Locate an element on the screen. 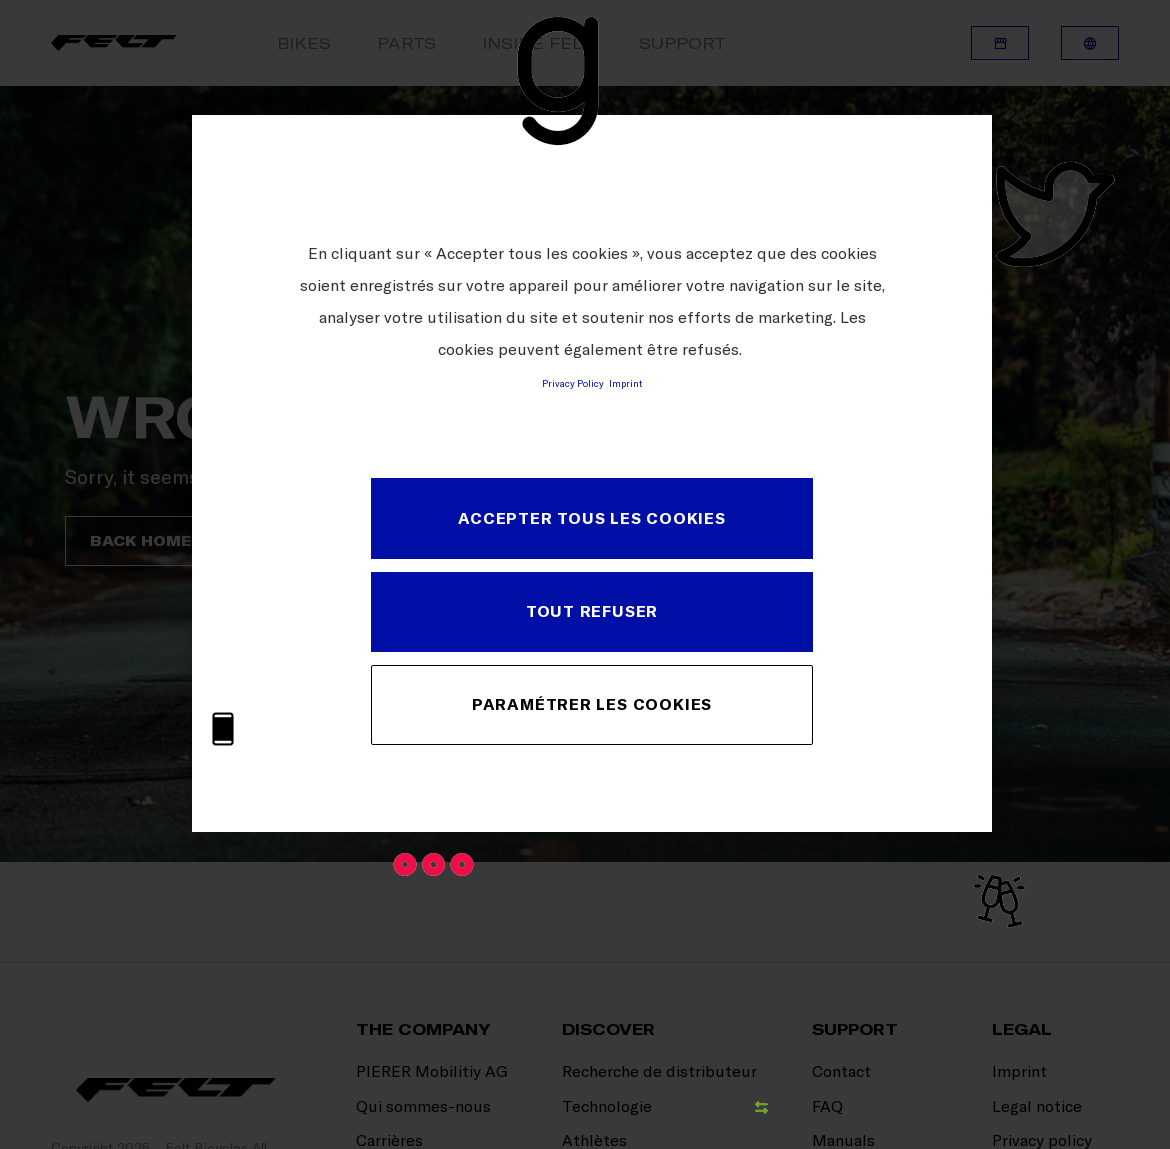 This screenshot has height=1149, width=1170. view mobile device settings is located at coordinates (223, 729).